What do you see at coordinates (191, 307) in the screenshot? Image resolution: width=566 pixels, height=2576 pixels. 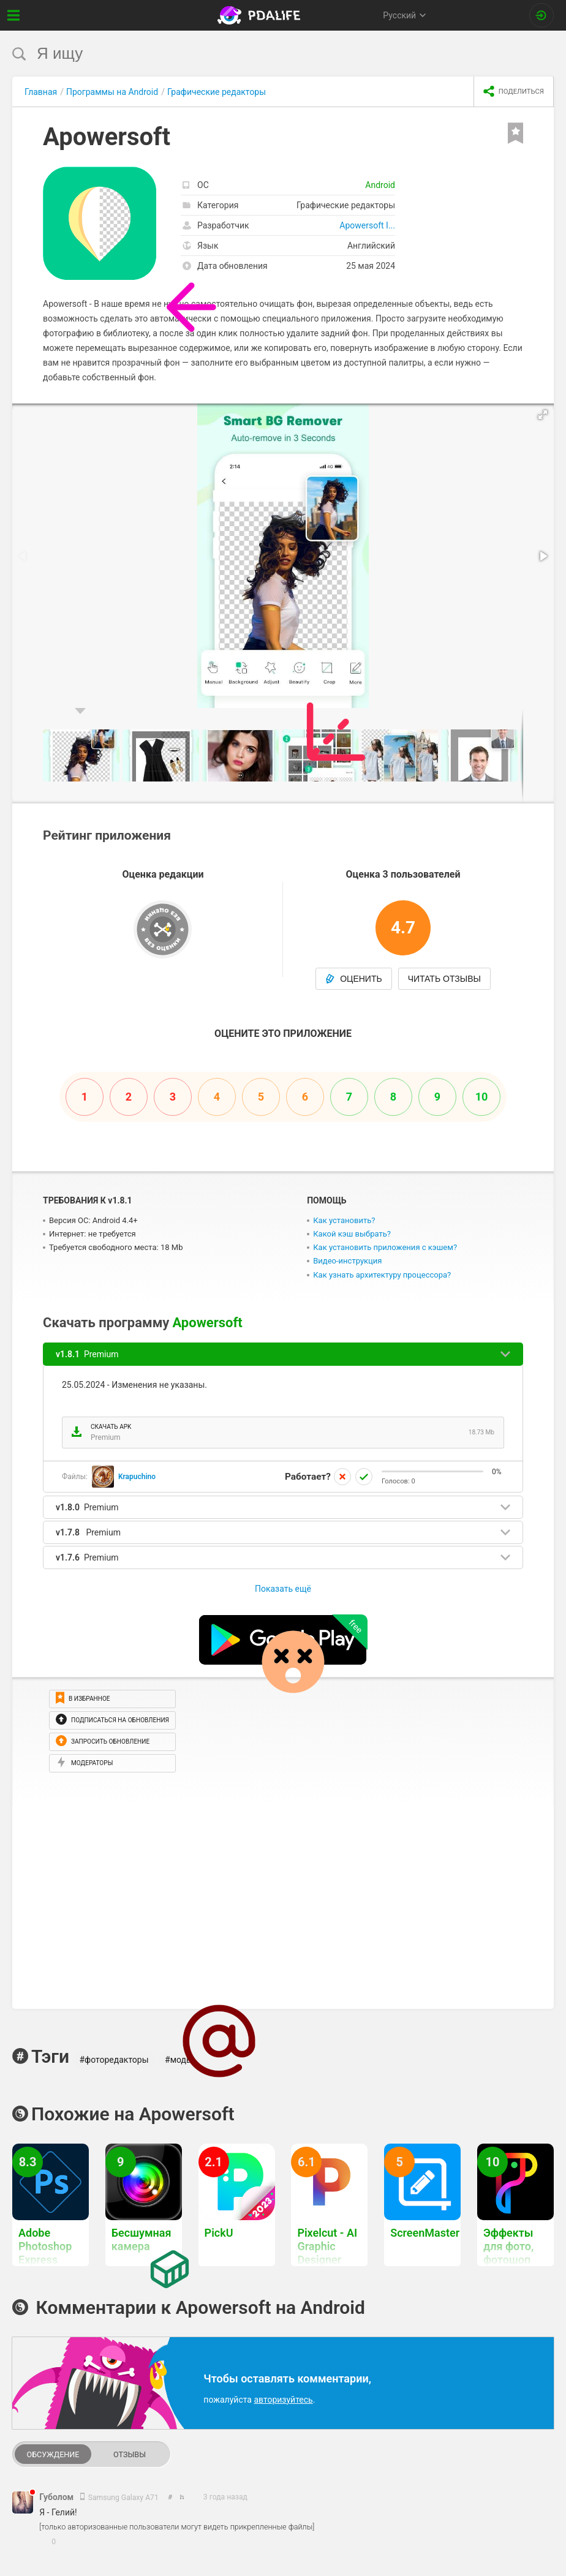 I see `go back to the previous screen` at bounding box center [191, 307].